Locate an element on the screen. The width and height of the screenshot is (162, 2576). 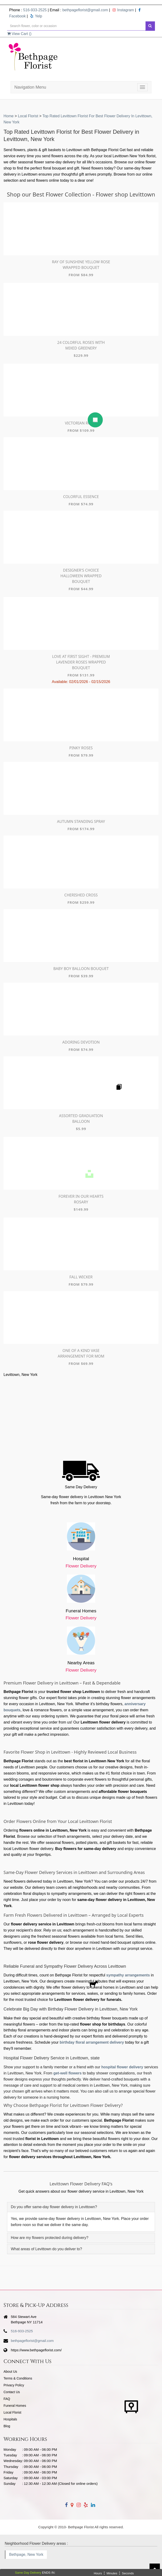
stop media playback is located at coordinates (95, 420).